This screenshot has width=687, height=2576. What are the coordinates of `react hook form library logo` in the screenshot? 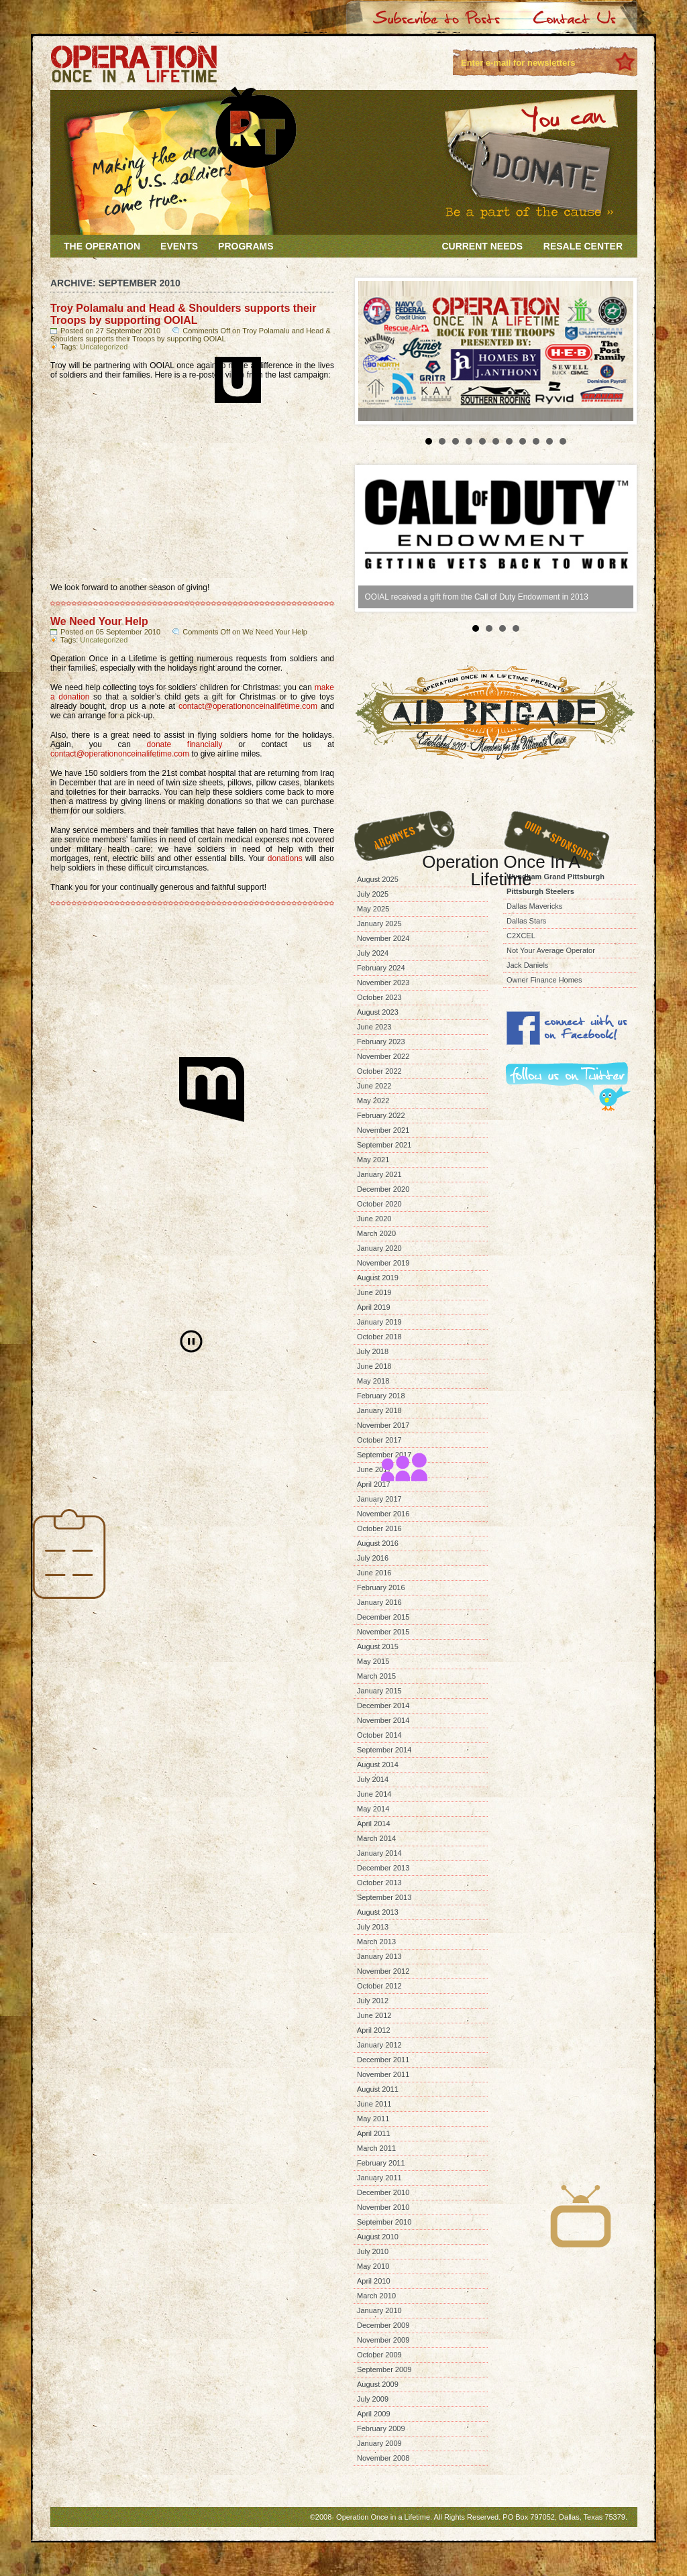 It's located at (69, 1554).